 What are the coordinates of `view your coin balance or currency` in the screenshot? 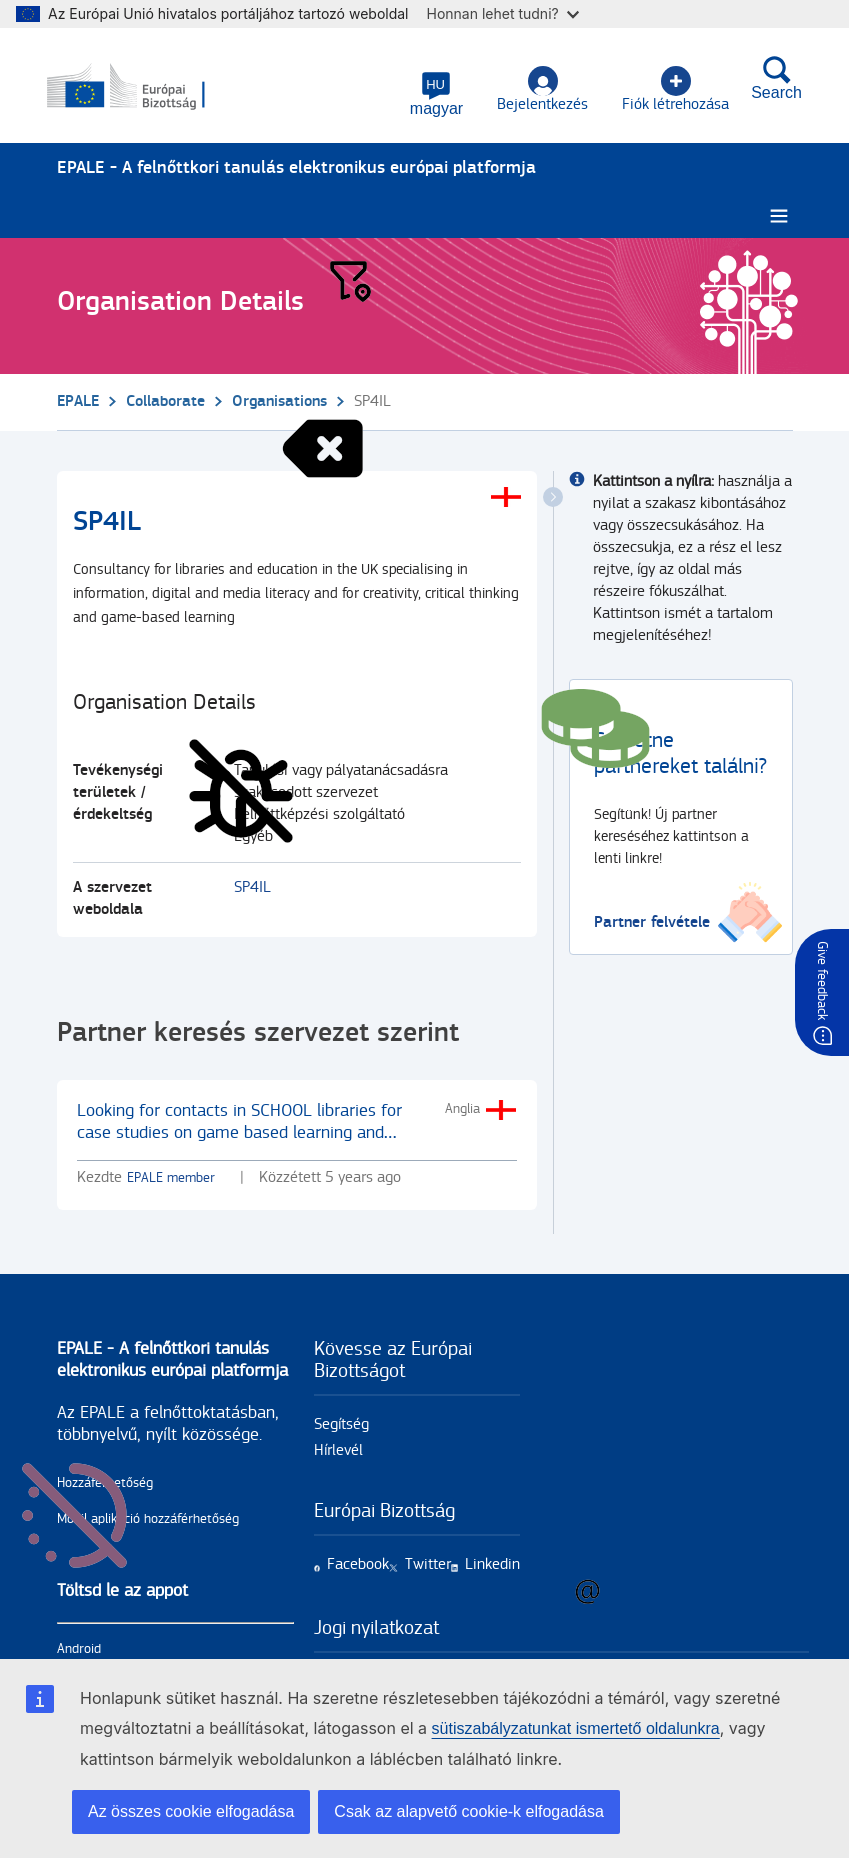 It's located at (595, 728).